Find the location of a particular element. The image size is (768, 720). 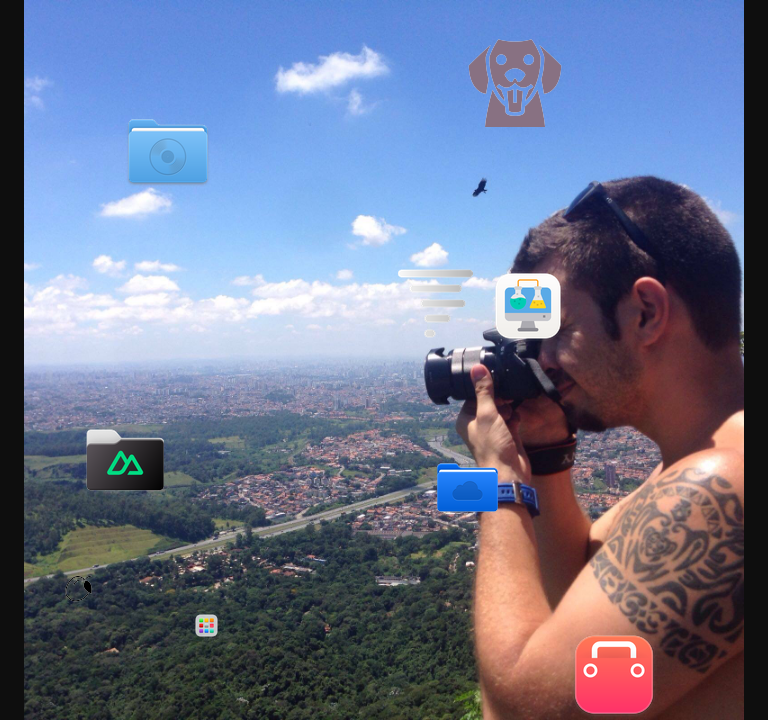

open the utilities folder is located at coordinates (614, 676).